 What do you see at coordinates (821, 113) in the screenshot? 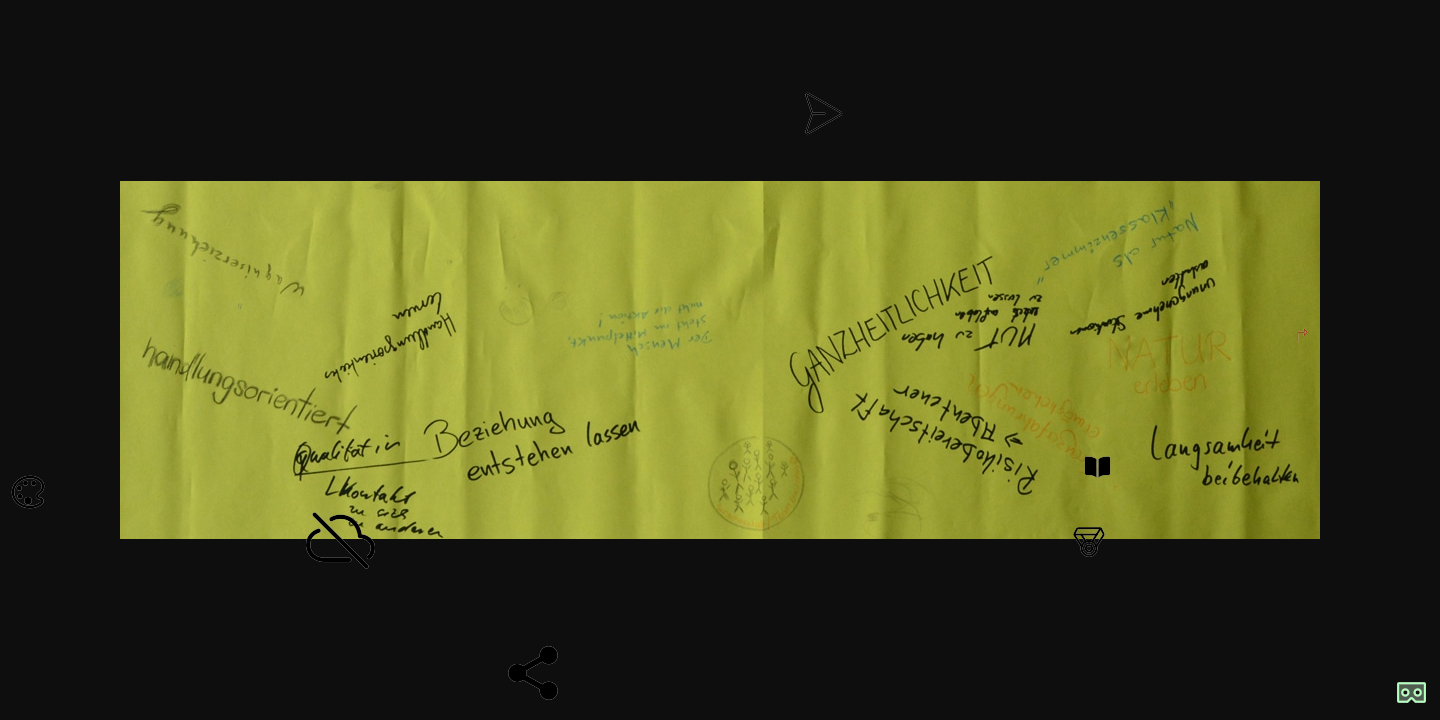
I see `send a message` at bounding box center [821, 113].